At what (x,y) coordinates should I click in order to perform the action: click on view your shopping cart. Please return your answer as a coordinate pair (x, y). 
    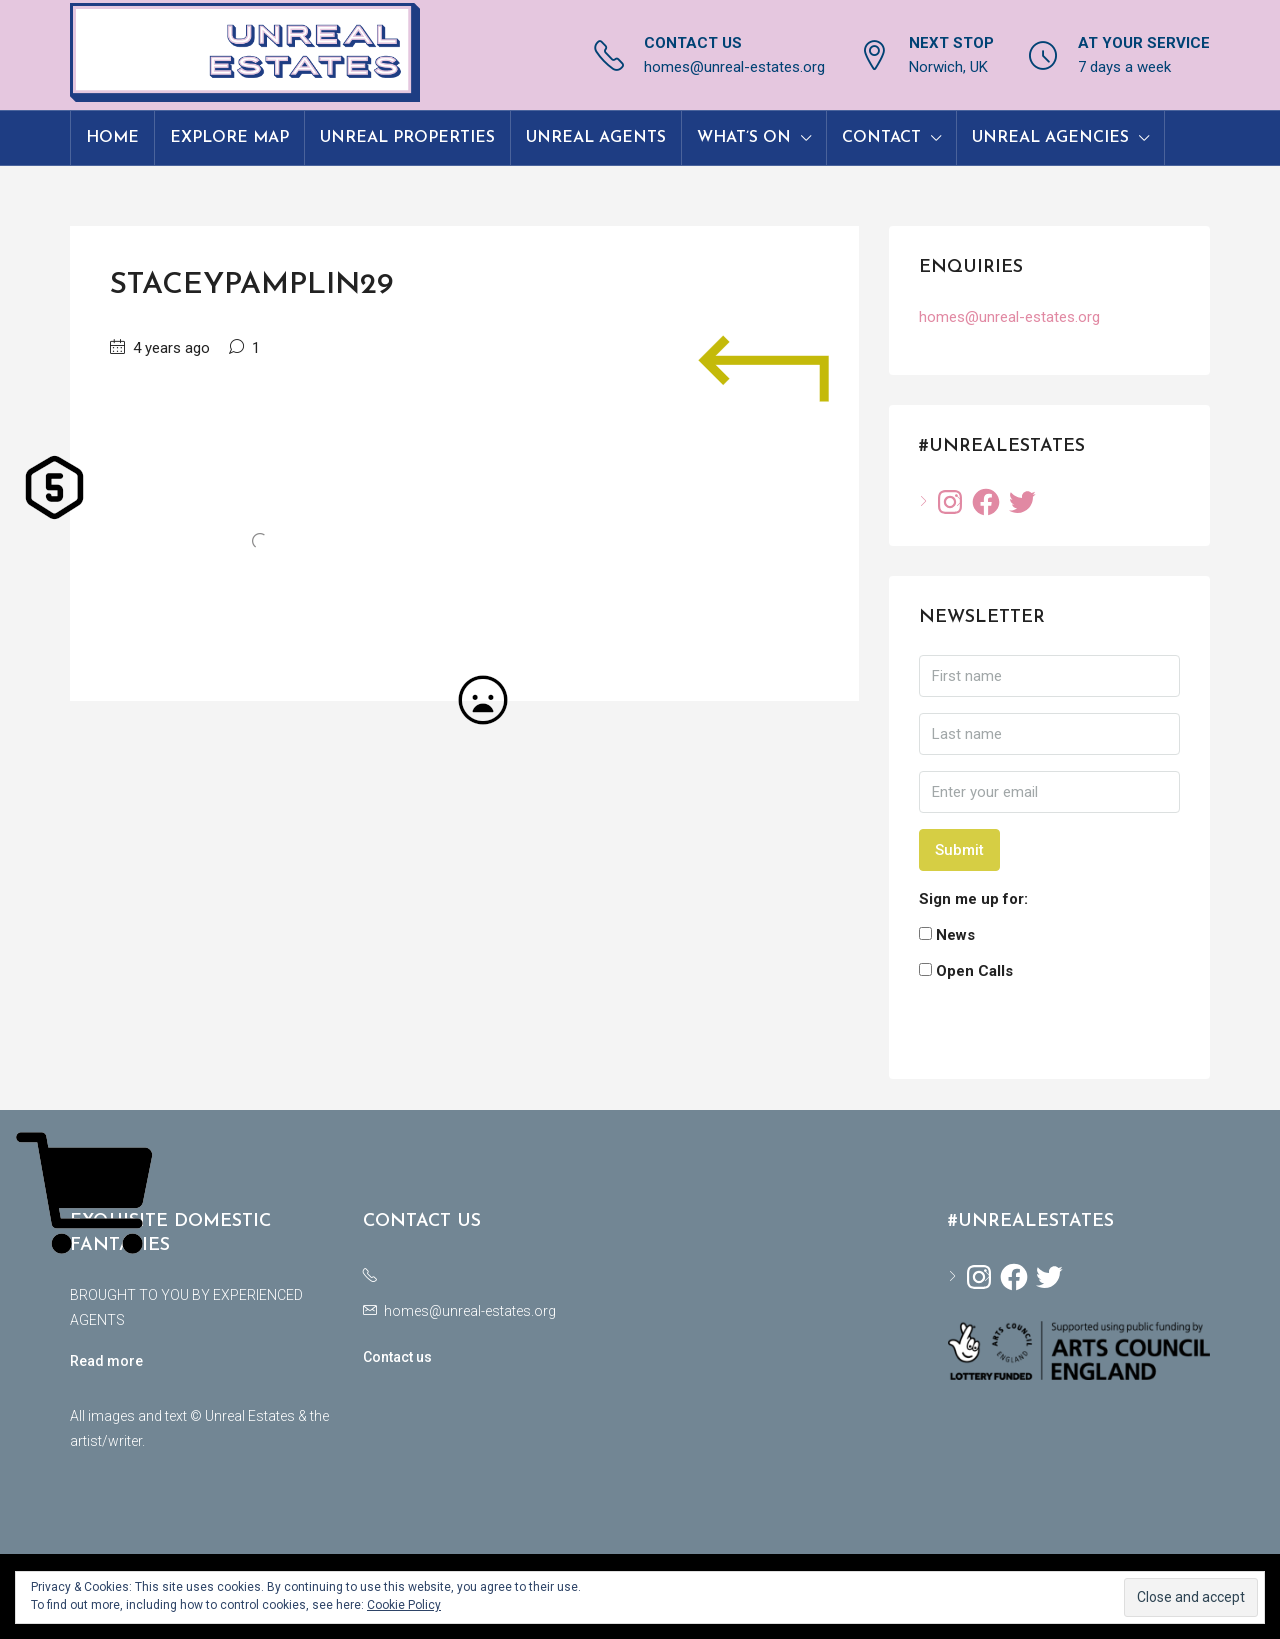
    Looking at the image, I should click on (87, 1193).